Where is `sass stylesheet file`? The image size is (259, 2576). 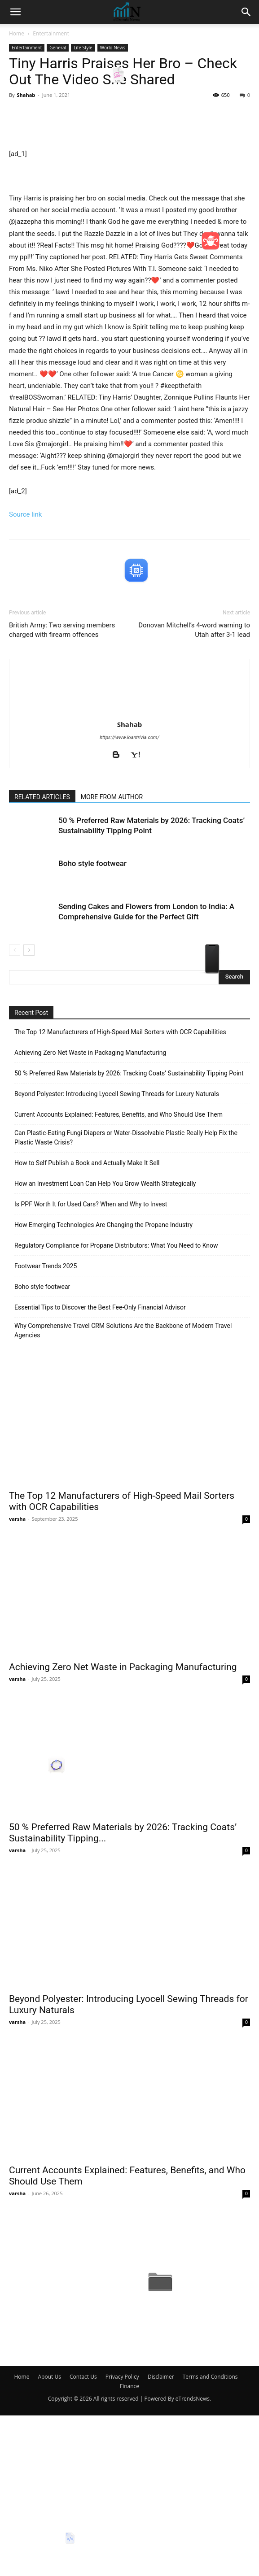 sass stylesheet file is located at coordinates (118, 75).